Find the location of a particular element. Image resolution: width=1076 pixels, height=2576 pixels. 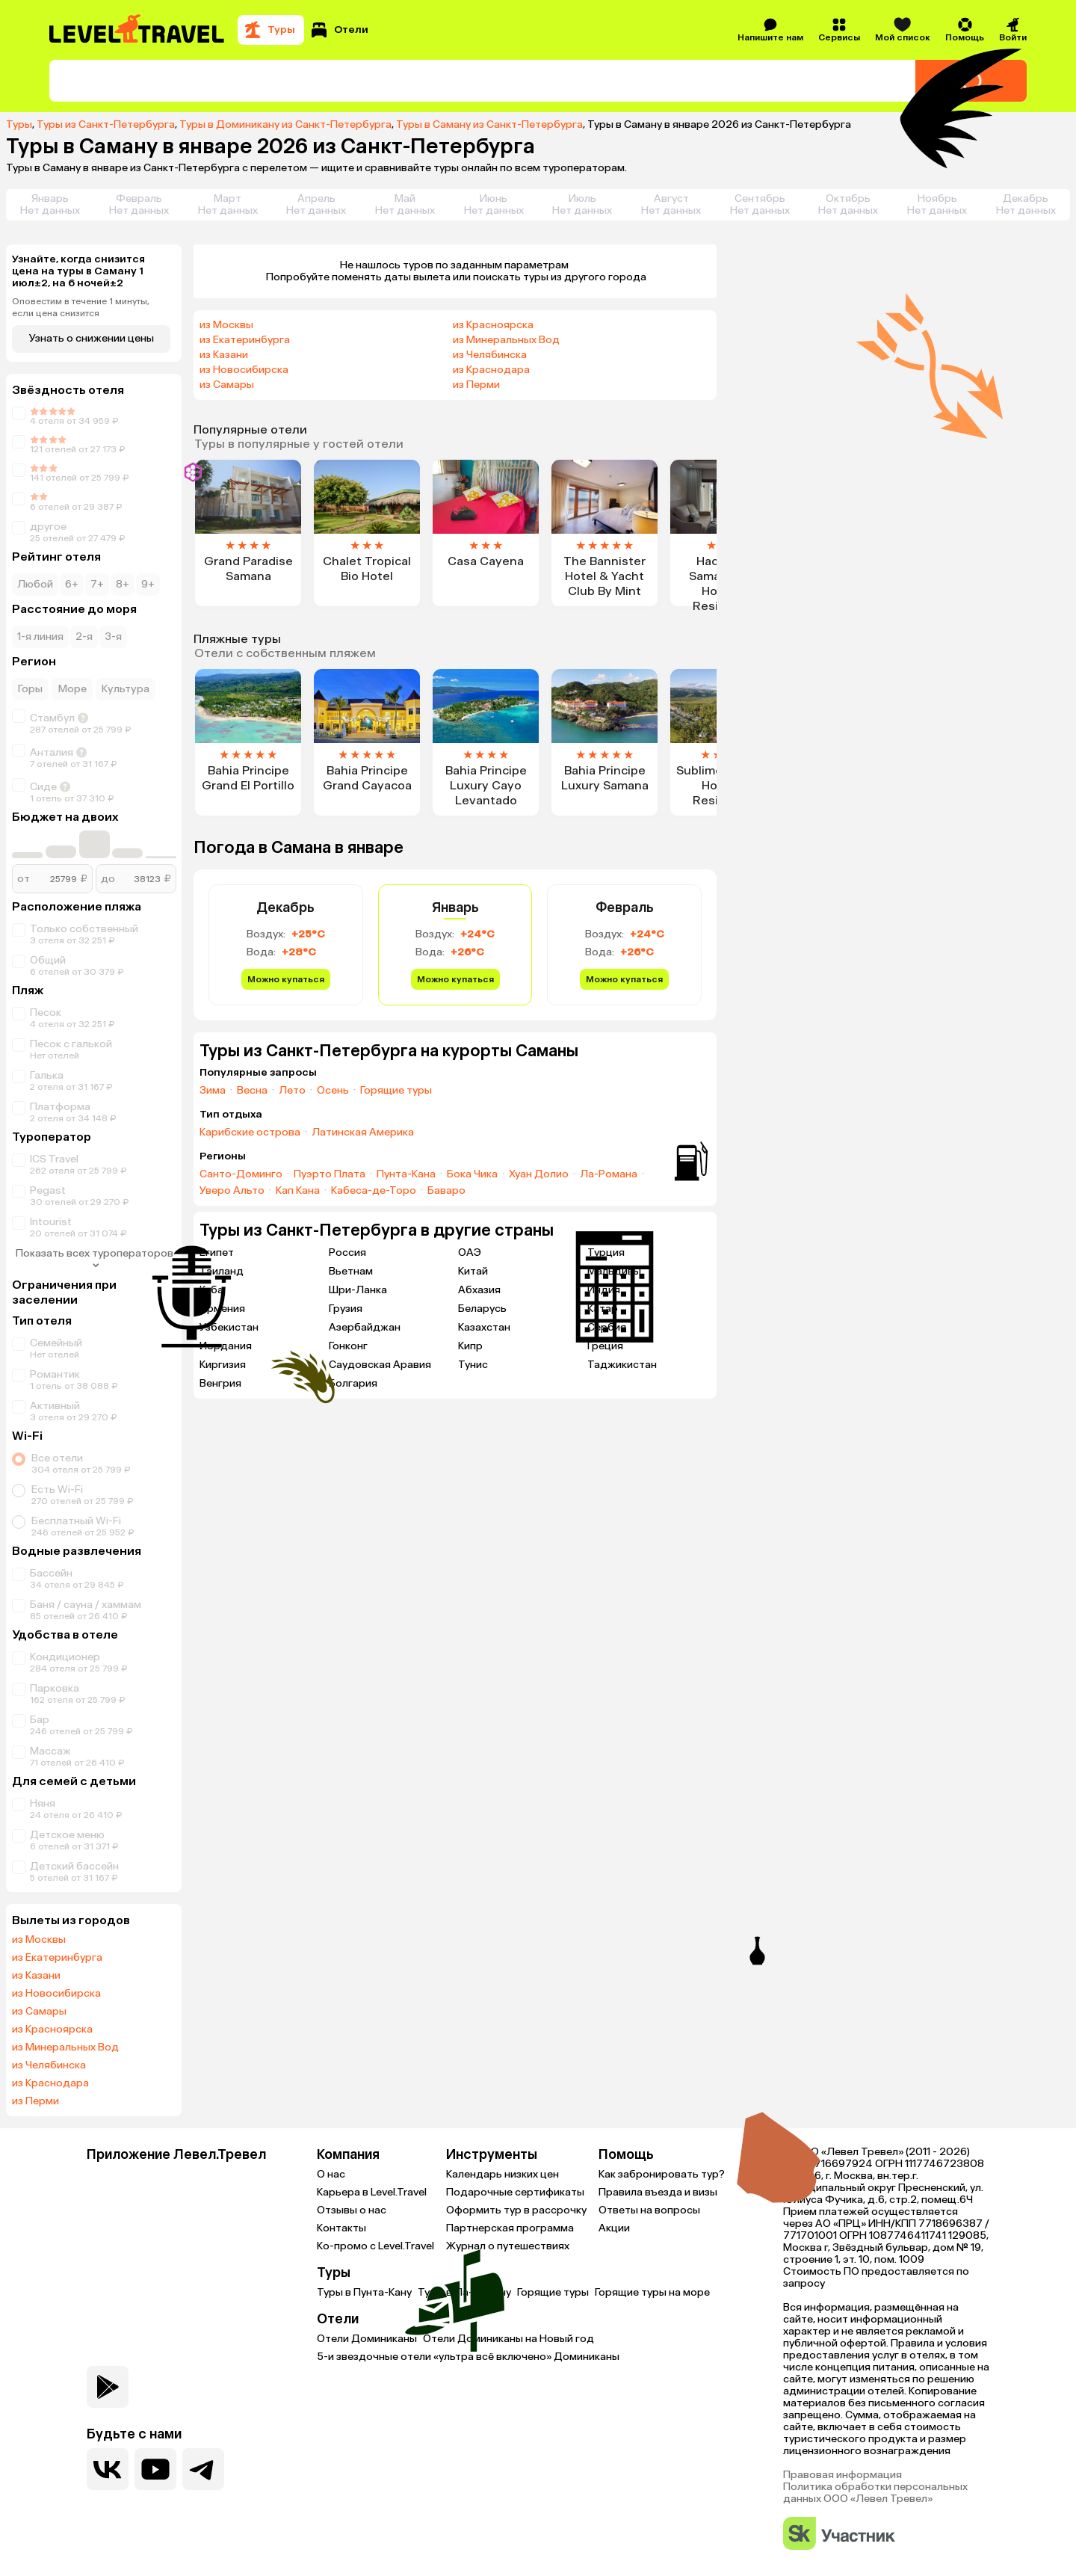

select uruguay as your country or region is located at coordinates (779, 2157).